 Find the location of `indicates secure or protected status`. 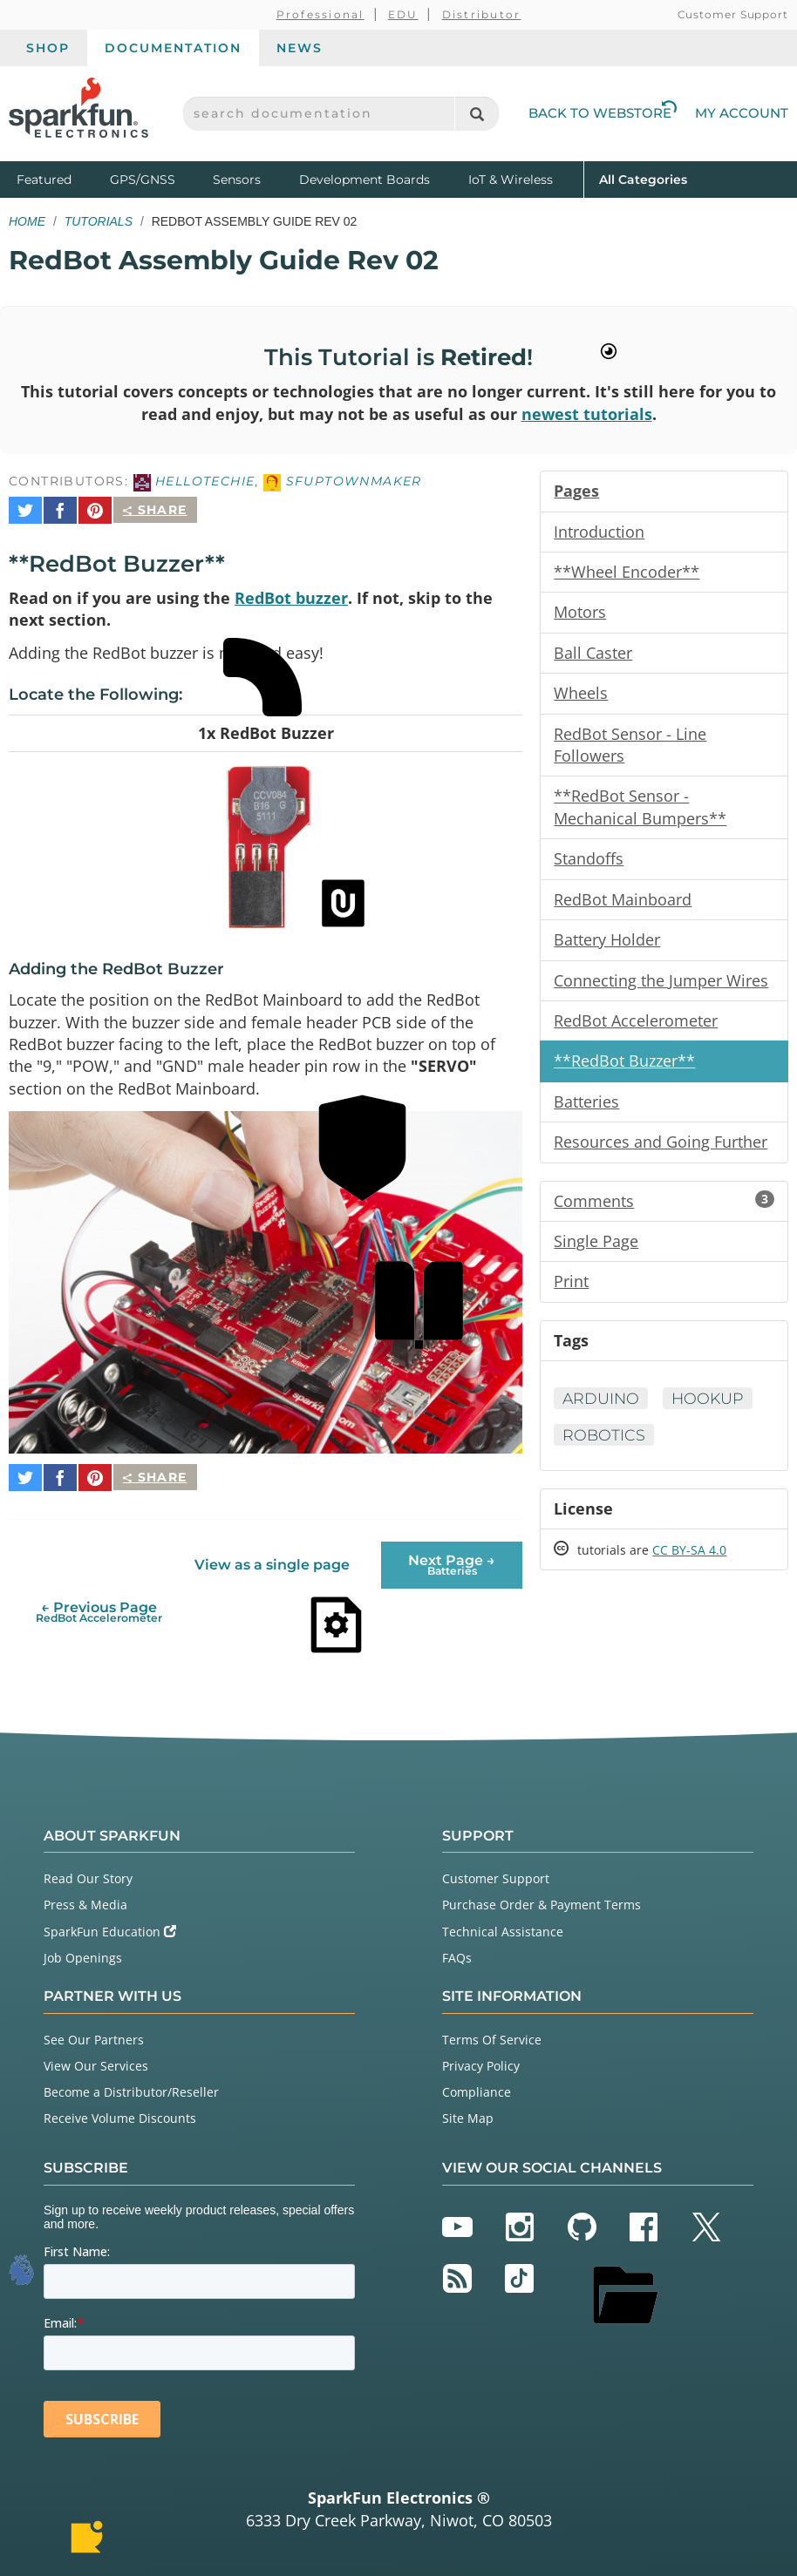

indicates secure or protected status is located at coordinates (362, 1148).